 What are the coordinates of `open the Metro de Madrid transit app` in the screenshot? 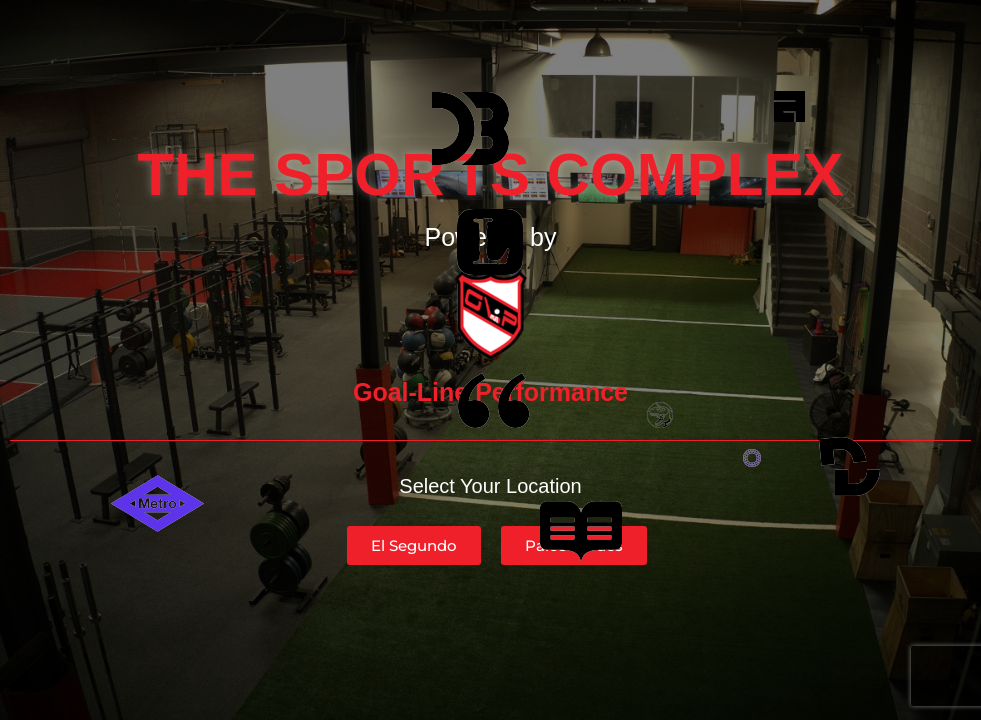 It's located at (157, 503).